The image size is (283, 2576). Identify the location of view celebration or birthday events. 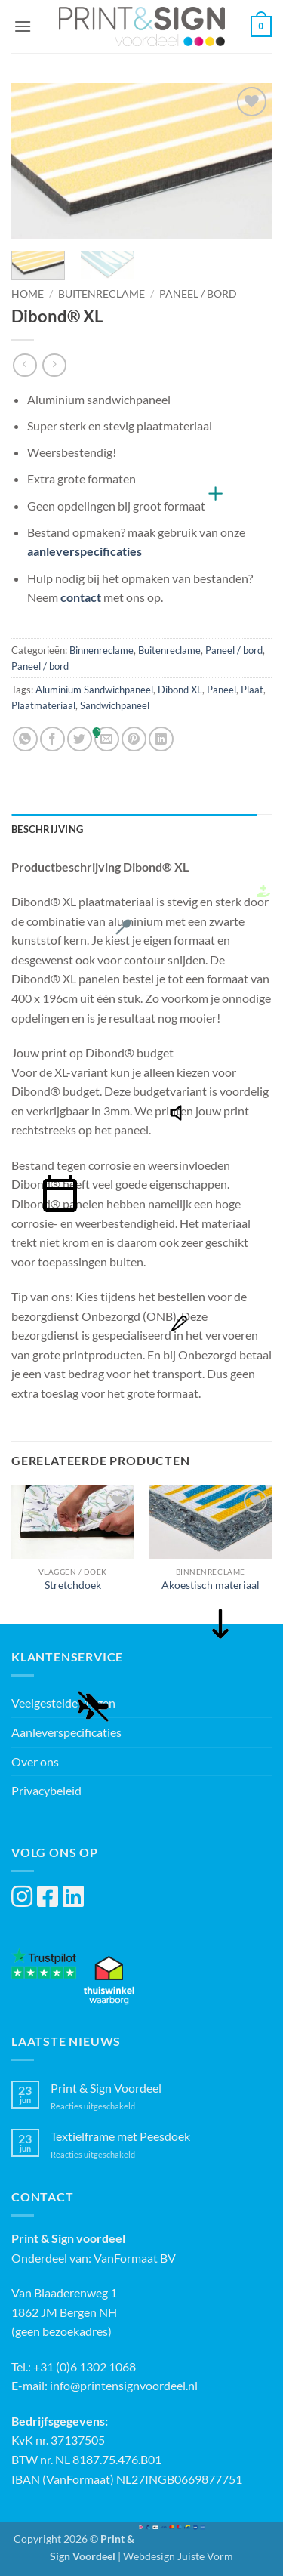
(97, 733).